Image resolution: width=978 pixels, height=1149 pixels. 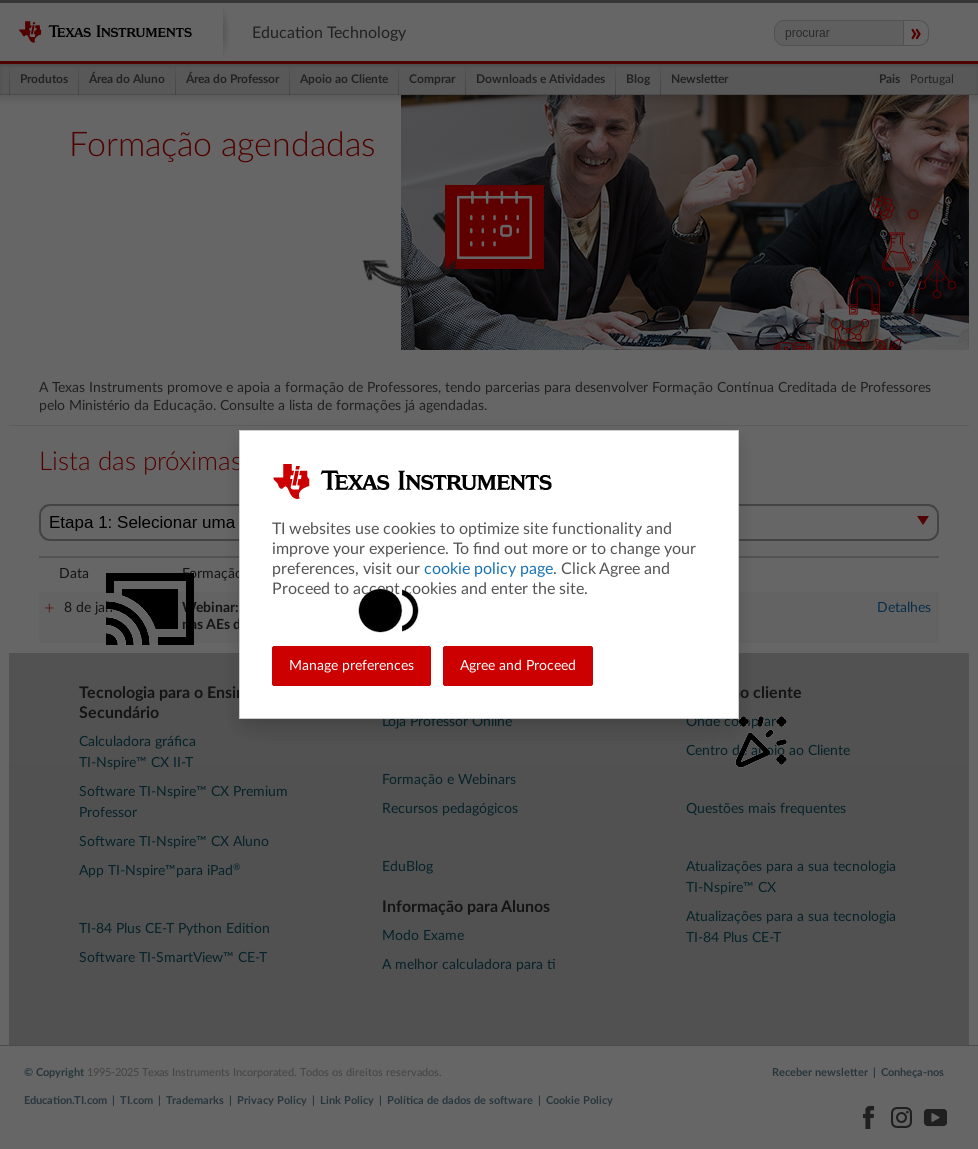 What do you see at coordinates (388, 610) in the screenshot?
I see `indicates active recording or live broadcast` at bounding box center [388, 610].